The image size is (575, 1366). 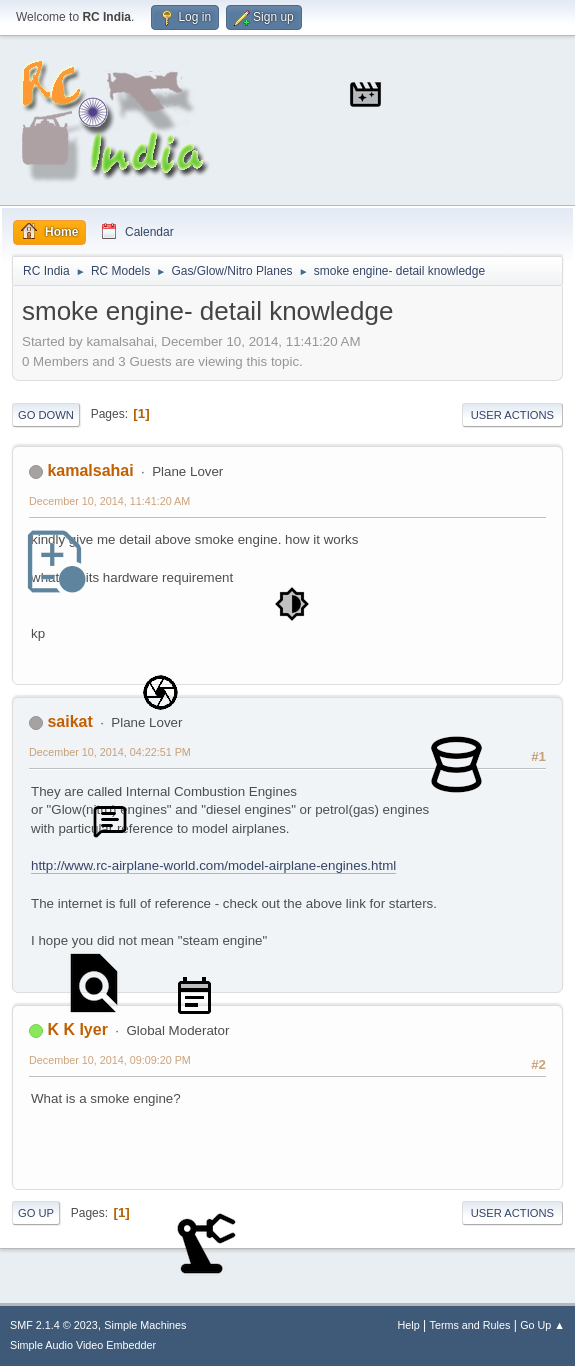 What do you see at coordinates (365, 94) in the screenshot?
I see `apply filters or effects to a video` at bounding box center [365, 94].